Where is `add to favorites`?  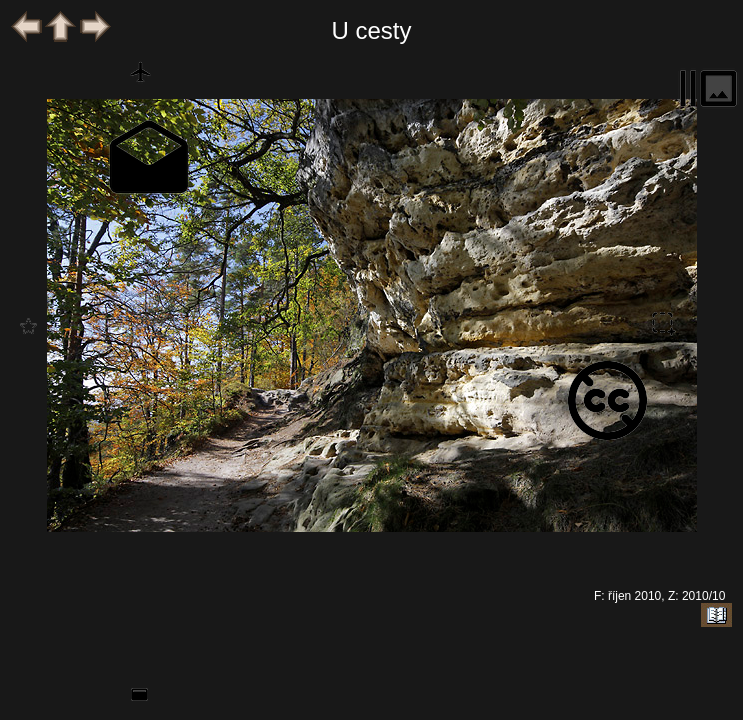
add to favorites is located at coordinates (28, 326).